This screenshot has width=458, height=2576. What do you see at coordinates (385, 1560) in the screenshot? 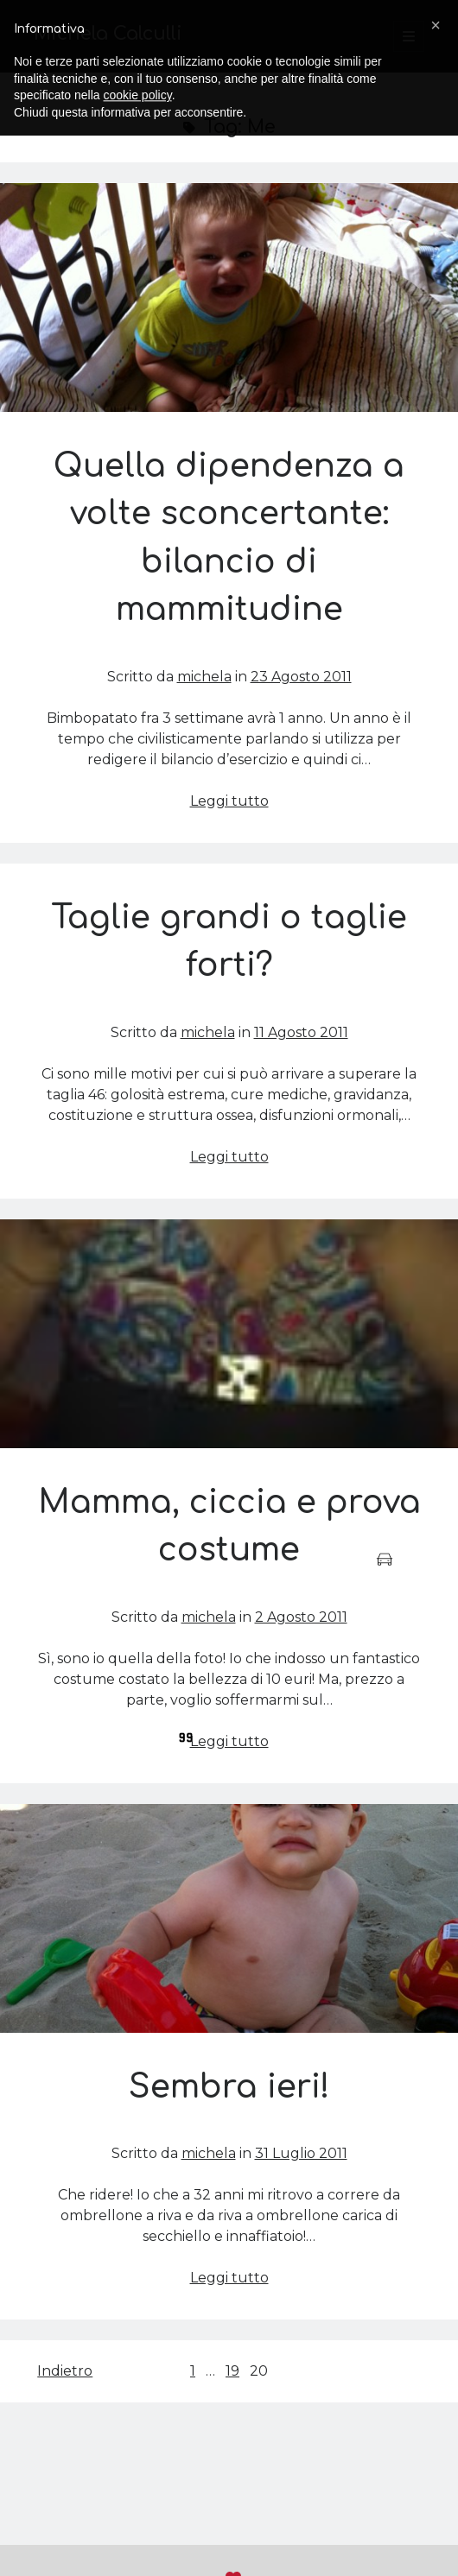
I see `access vehicle or transportation options` at bounding box center [385, 1560].